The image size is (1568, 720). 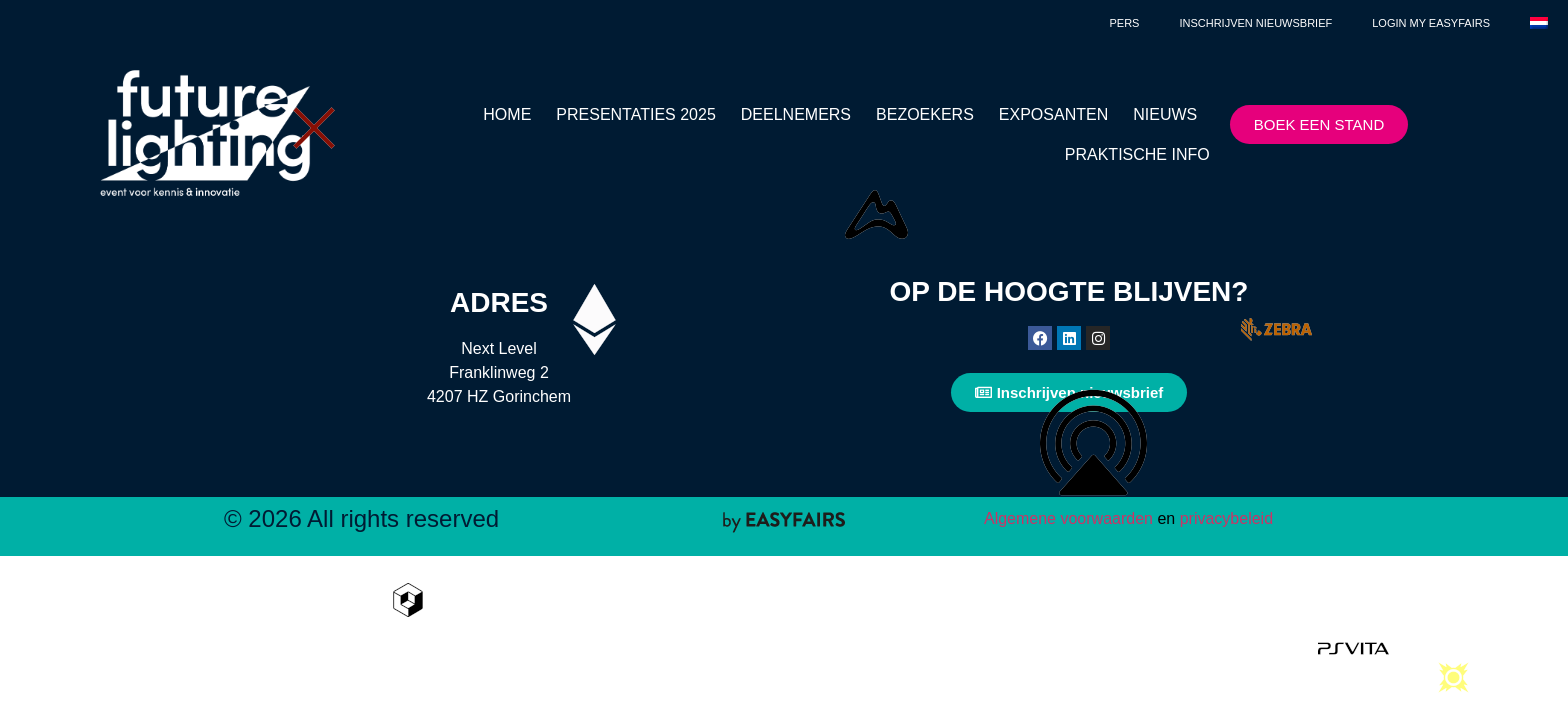 What do you see at coordinates (876, 214) in the screenshot?
I see `open the AllTrails app` at bounding box center [876, 214].